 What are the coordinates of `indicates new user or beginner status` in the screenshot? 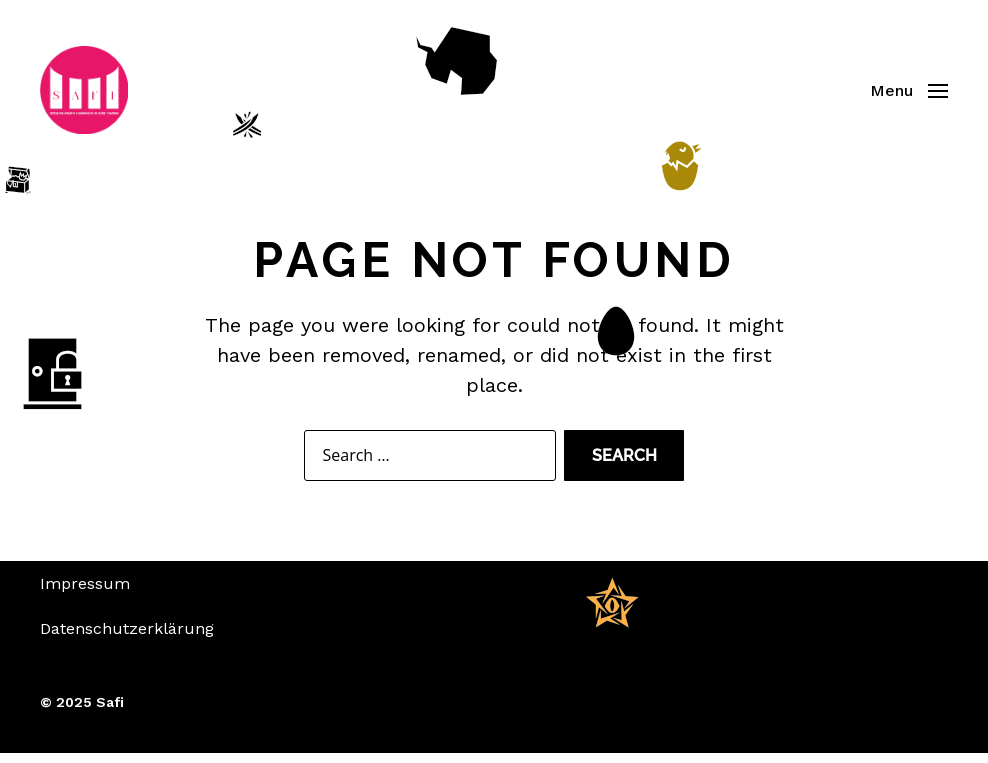 It's located at (680, 165).